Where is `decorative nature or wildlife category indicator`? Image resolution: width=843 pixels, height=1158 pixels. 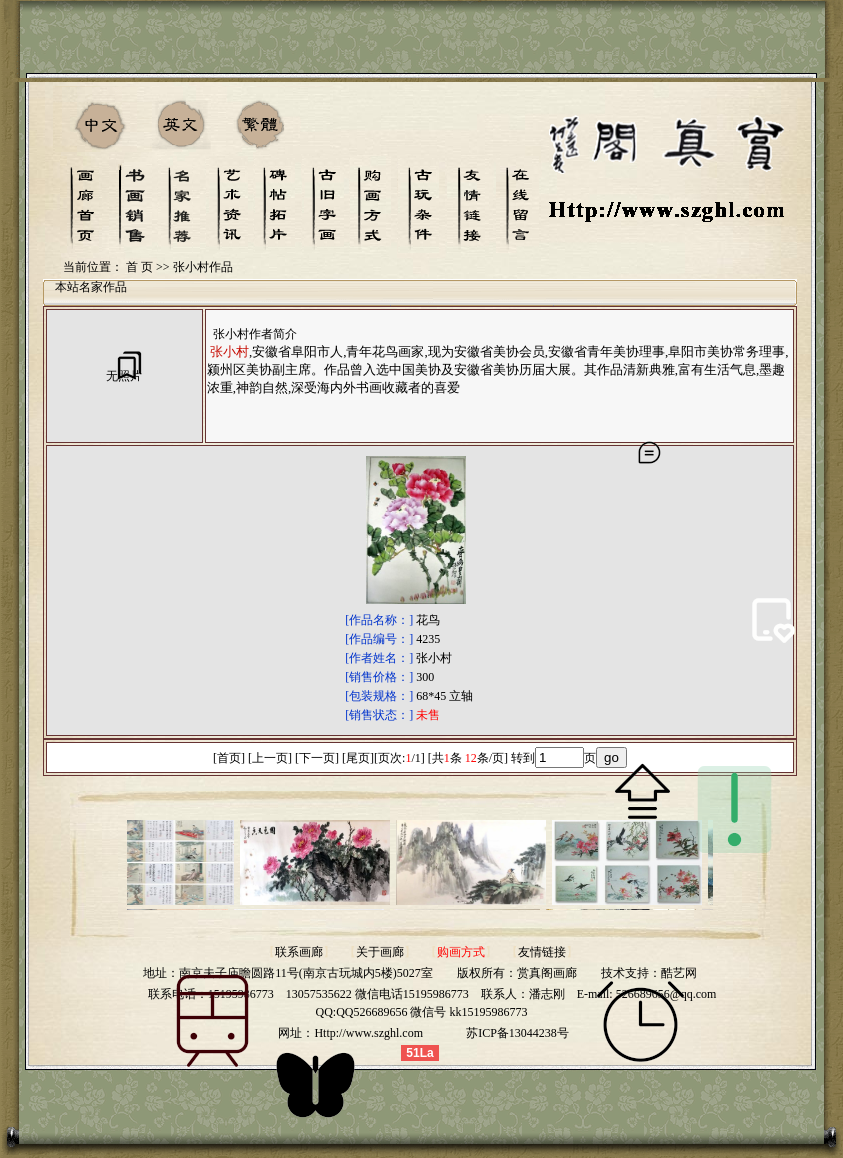
decorative nature or wildlife category indicator is located at coordinates (315, 1083).